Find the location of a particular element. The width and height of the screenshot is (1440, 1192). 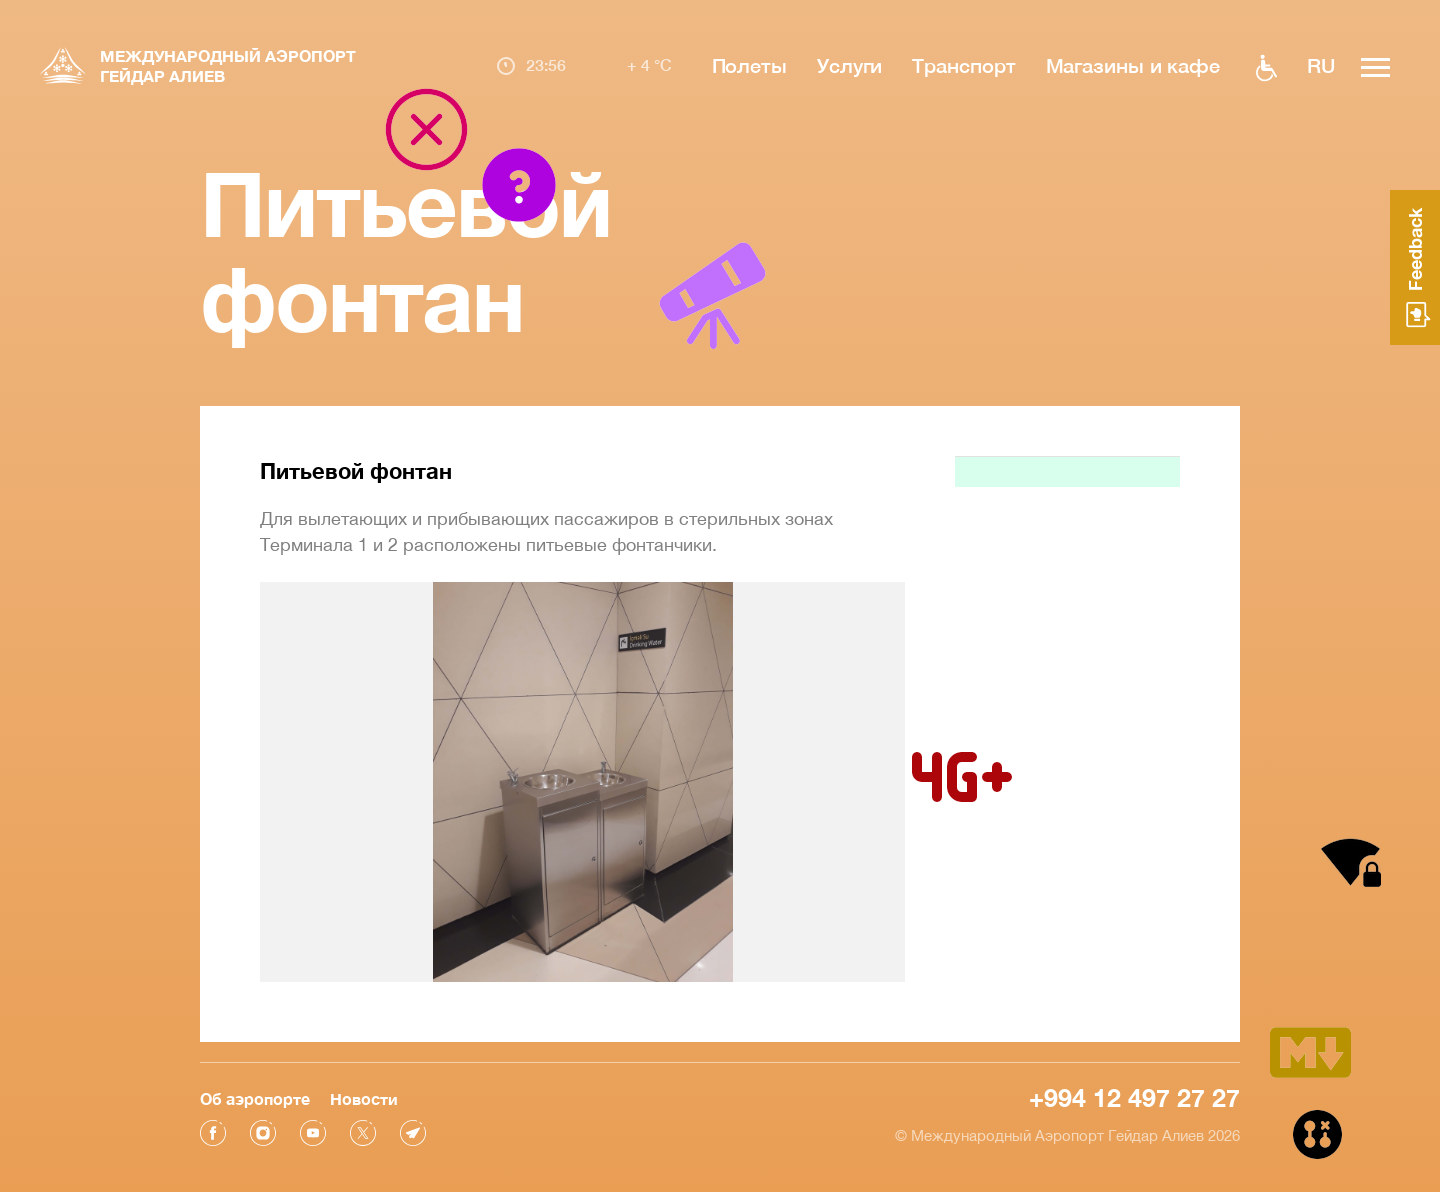

indicates a closed pull request in your activity feed is located at coordinates (1317, 1134).